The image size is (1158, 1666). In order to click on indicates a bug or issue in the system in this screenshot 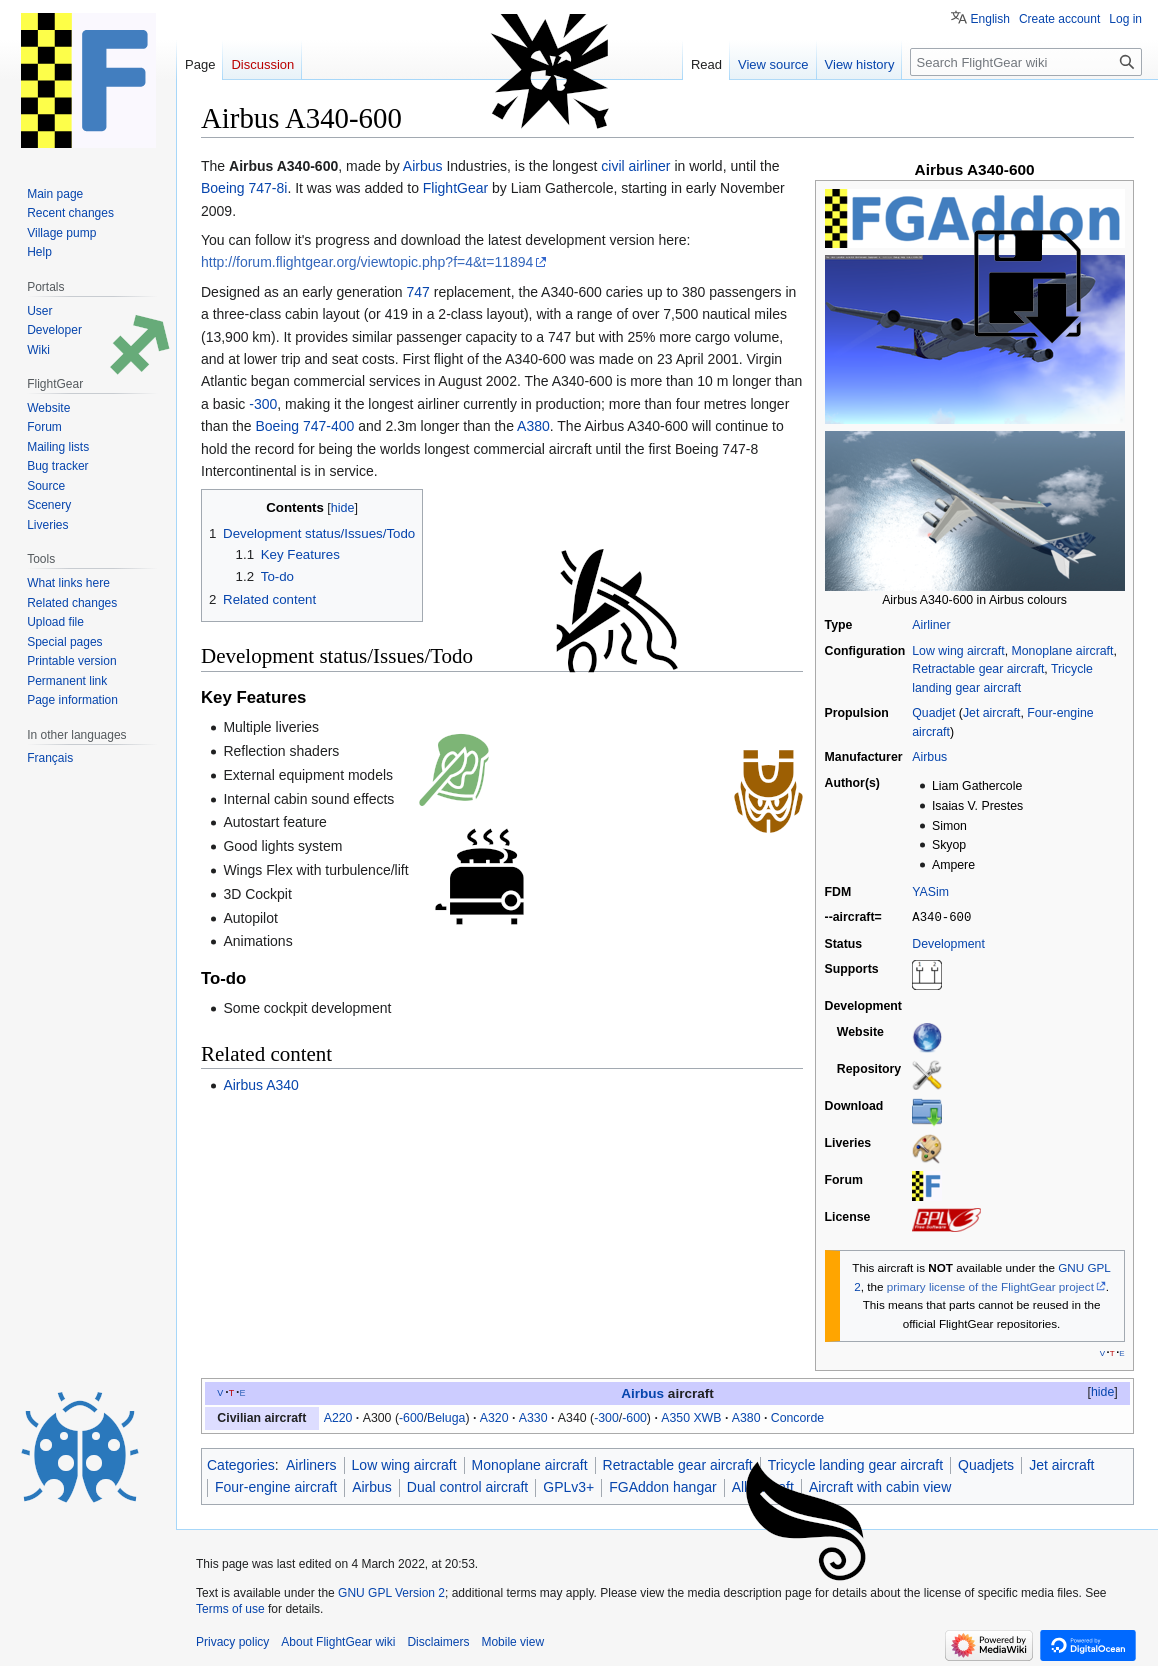, I will do `click(80, 1451)`.